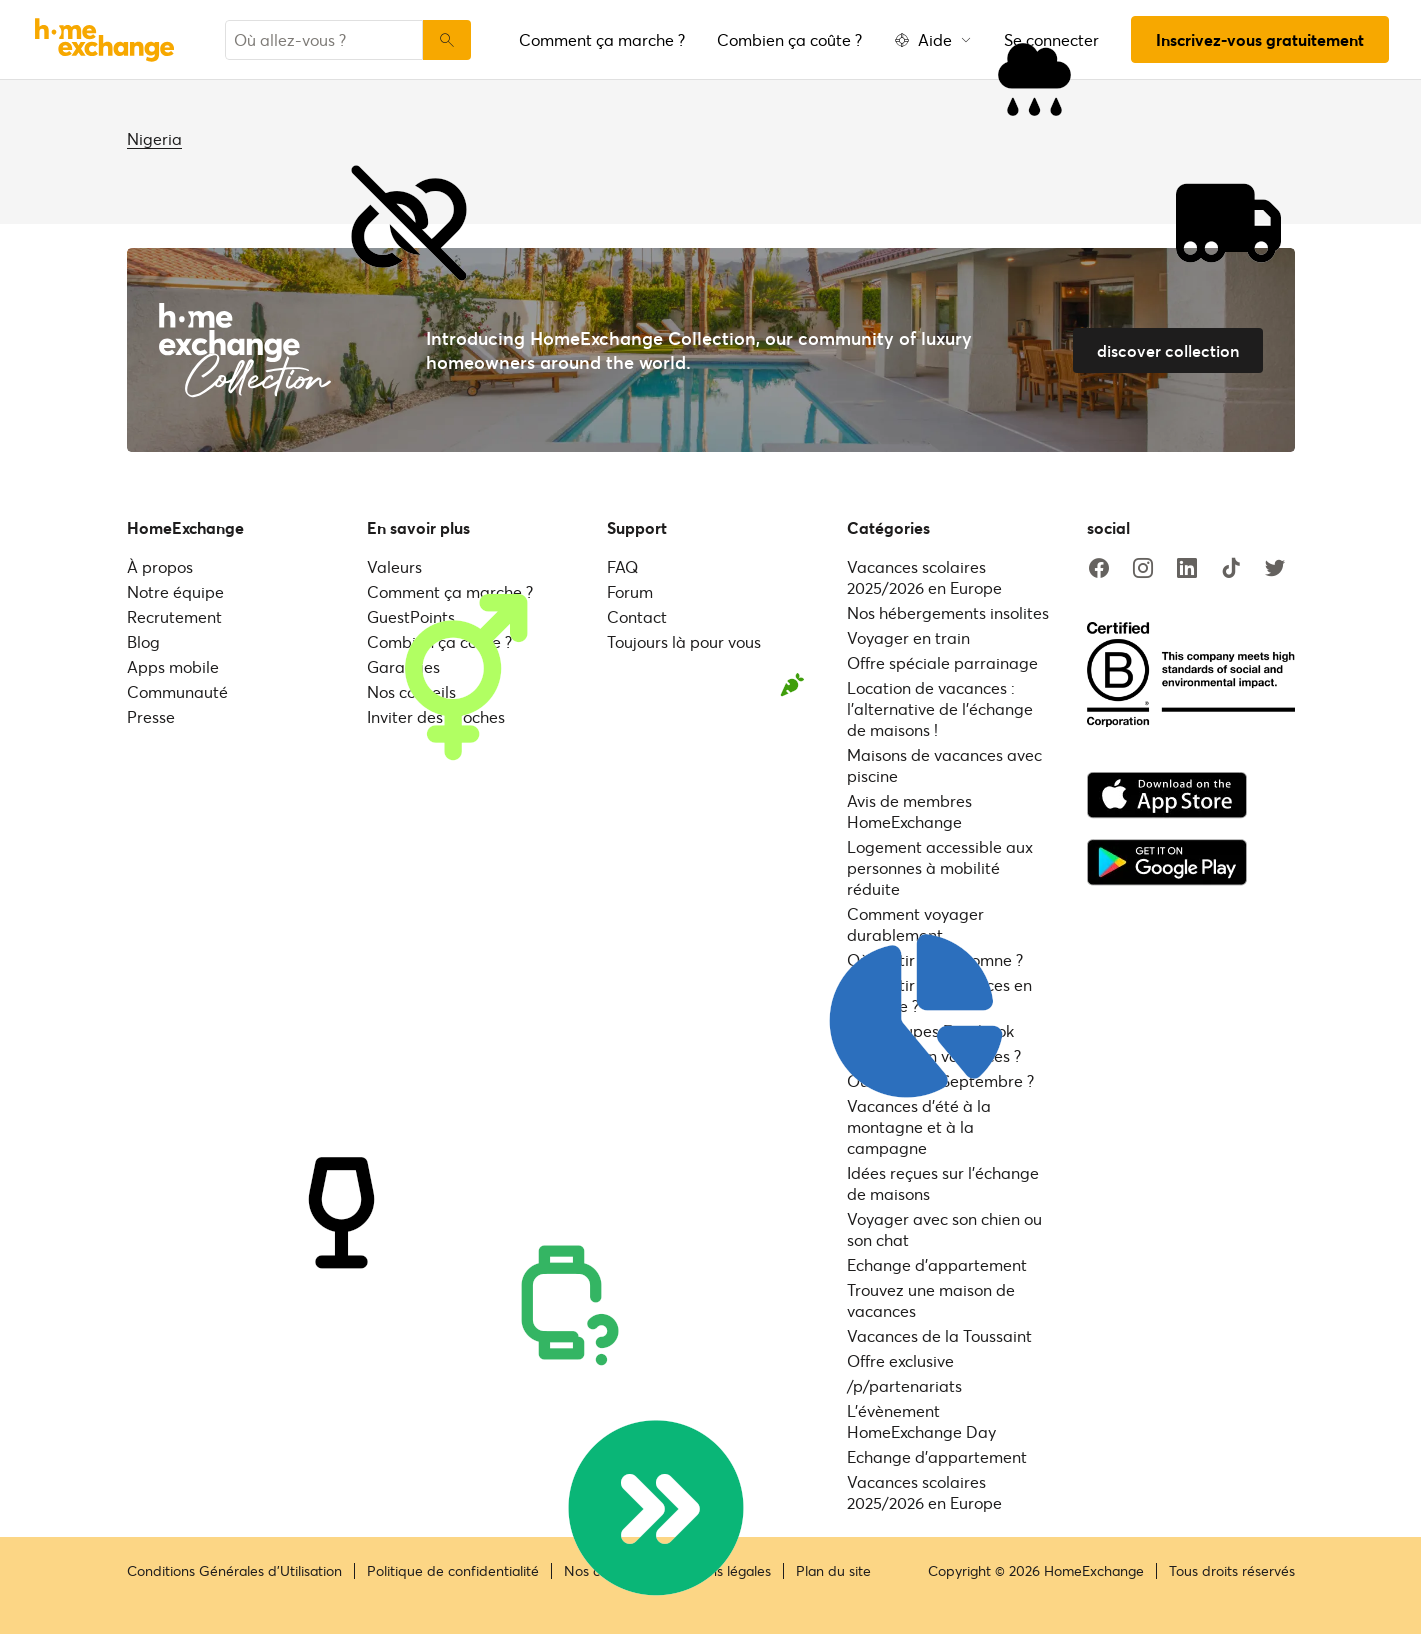 Image resolution: width=1421 pixels, height=1634 pixels. I want to click on browse wine or beverage options, so click(341, 1209).